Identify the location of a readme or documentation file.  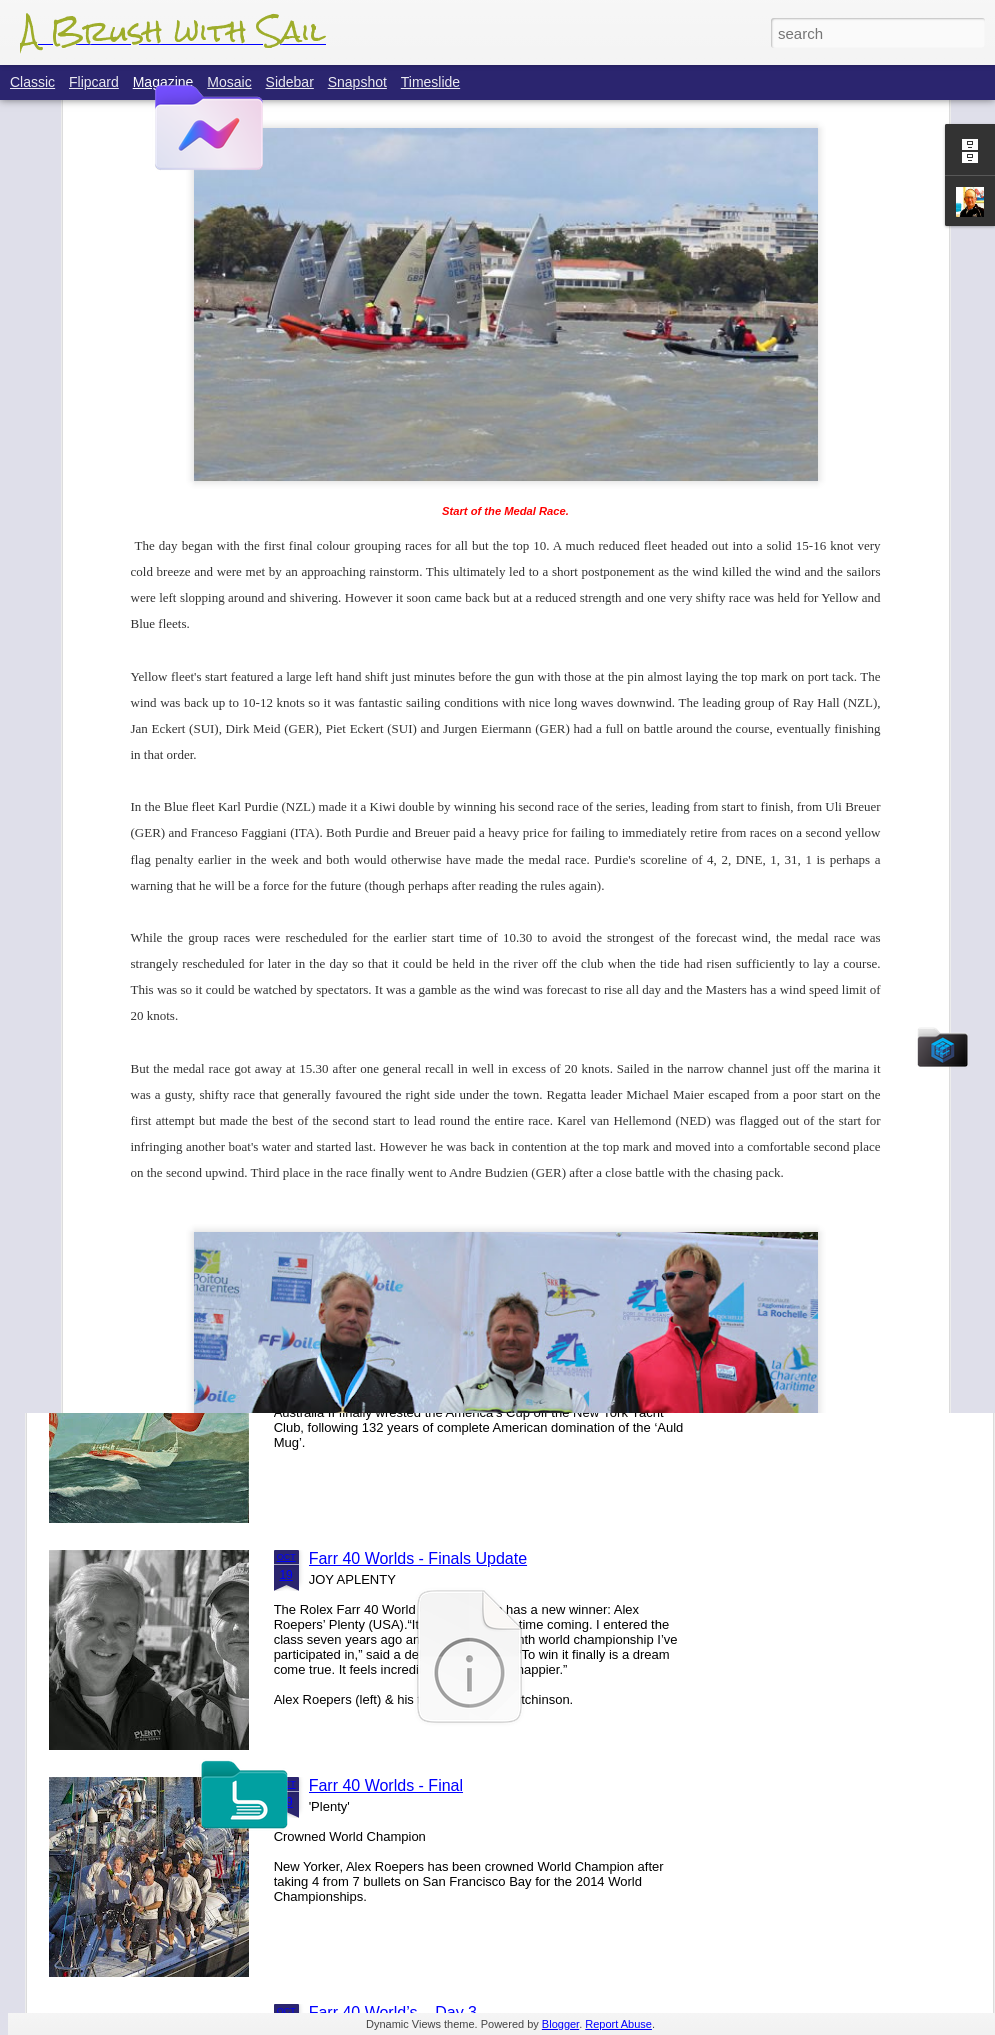
(469, 1656).